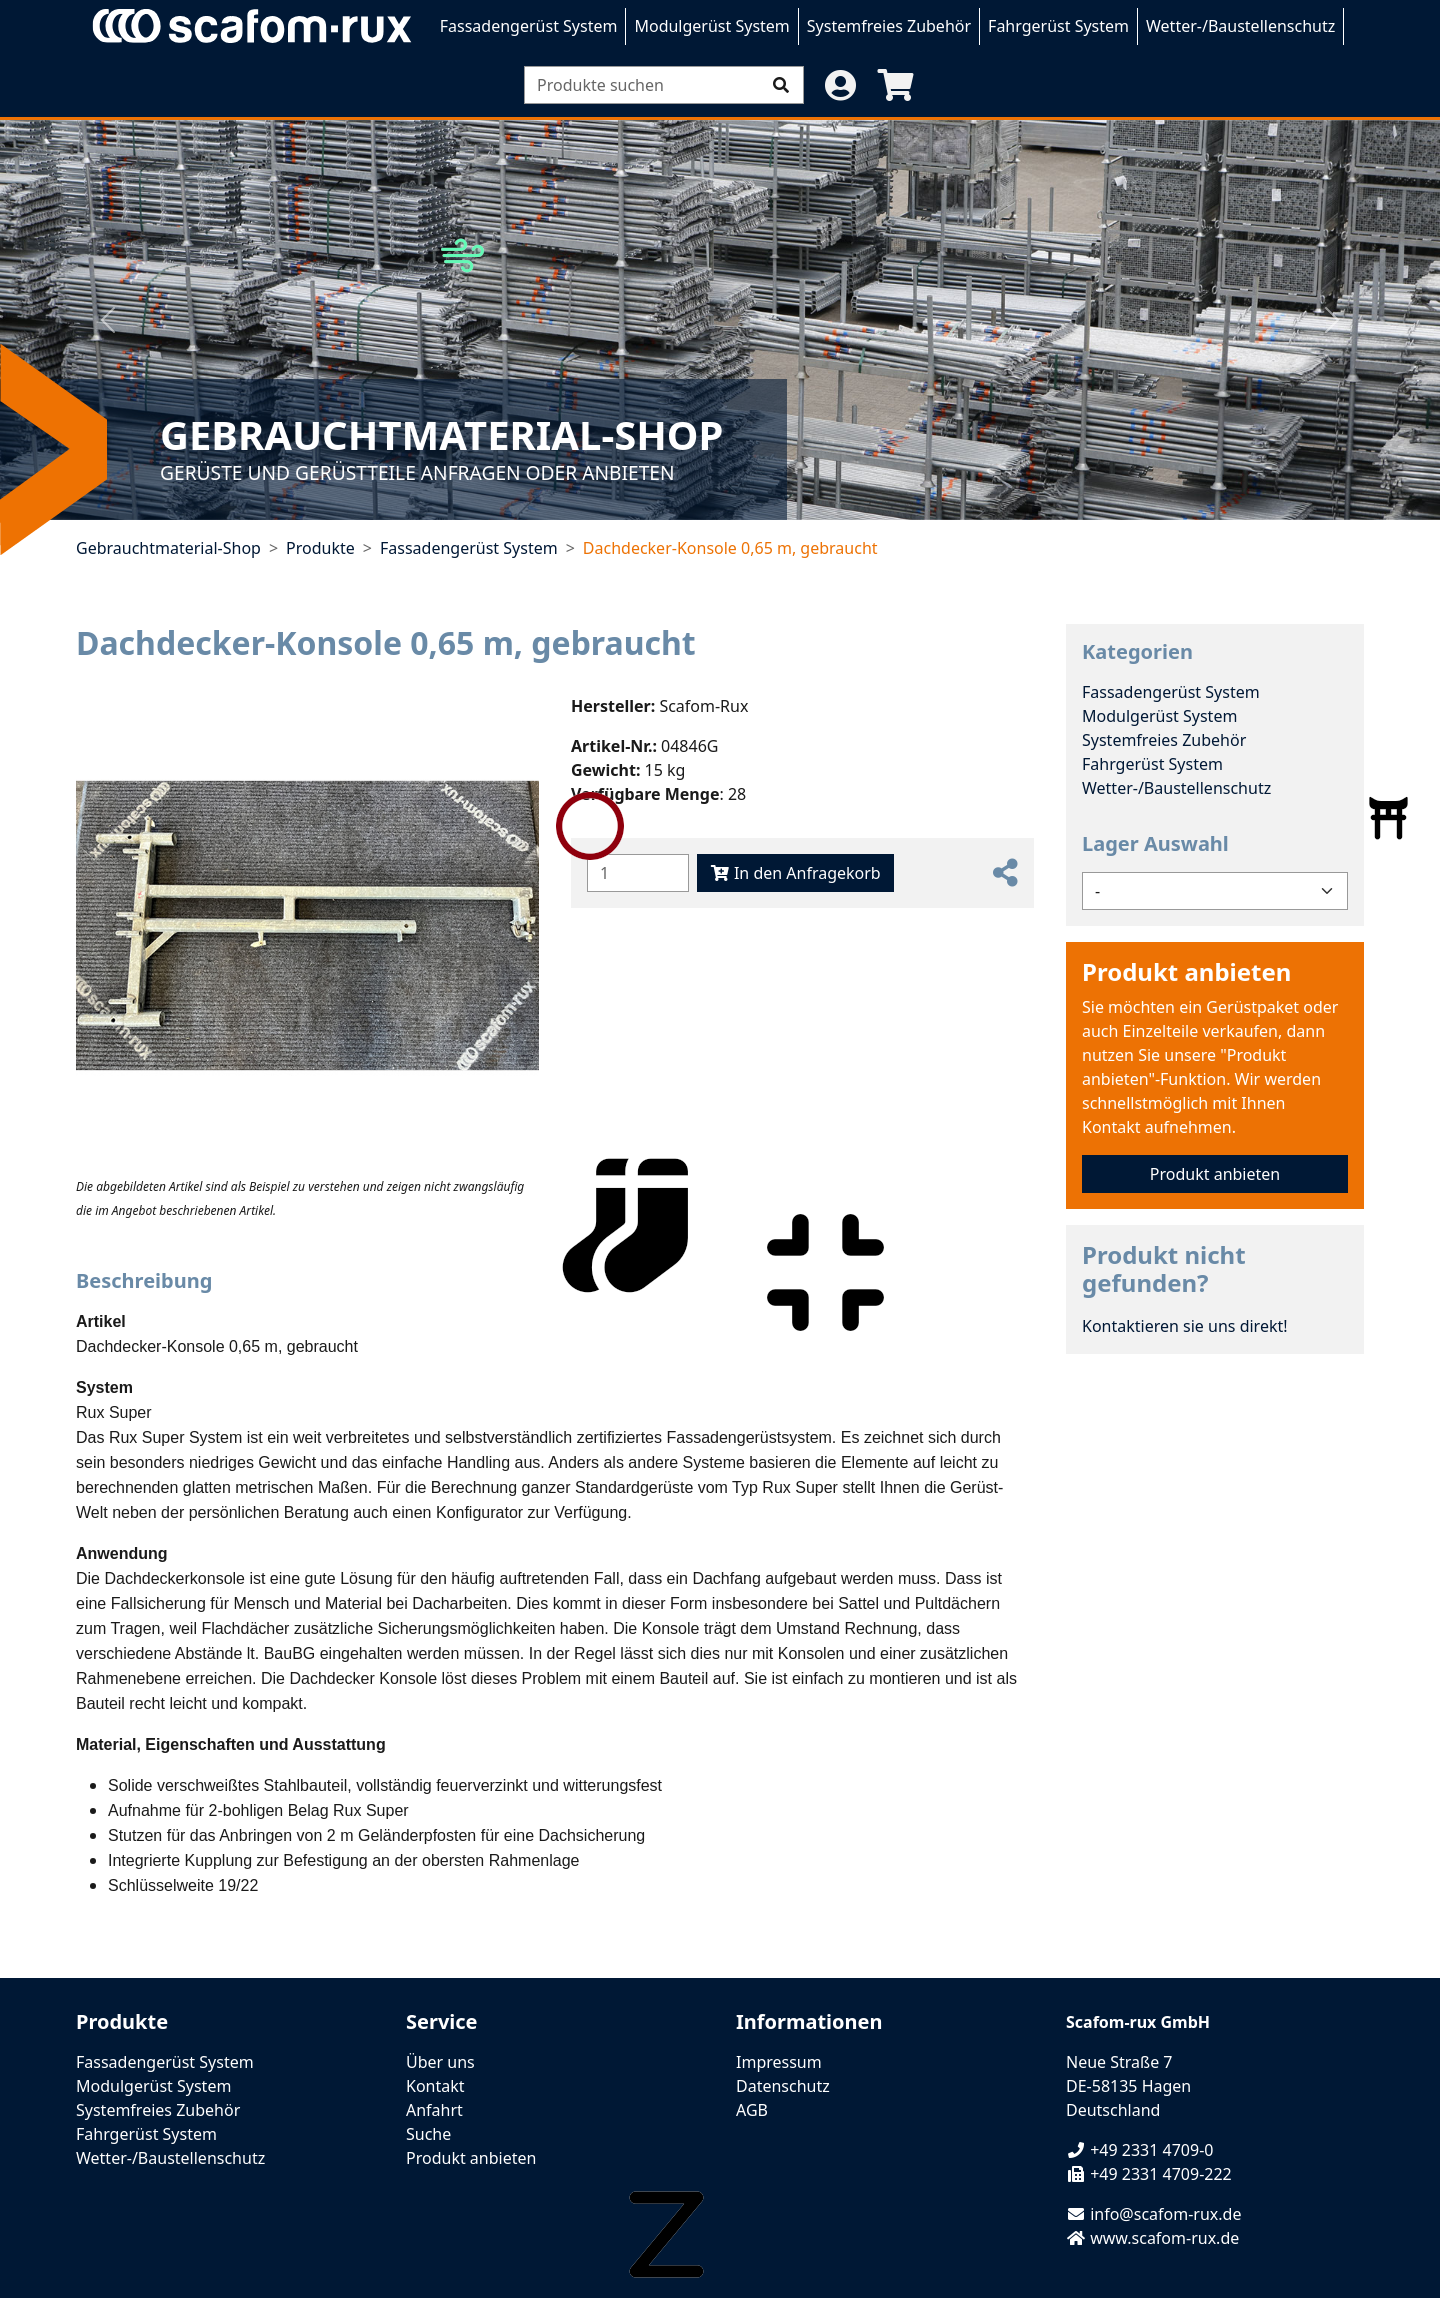 The width and height of the screenshot is (1440, 2298). Describe the element at coordinates (462, 255) in the screenshot. I see `view current wind conditions` at that location.